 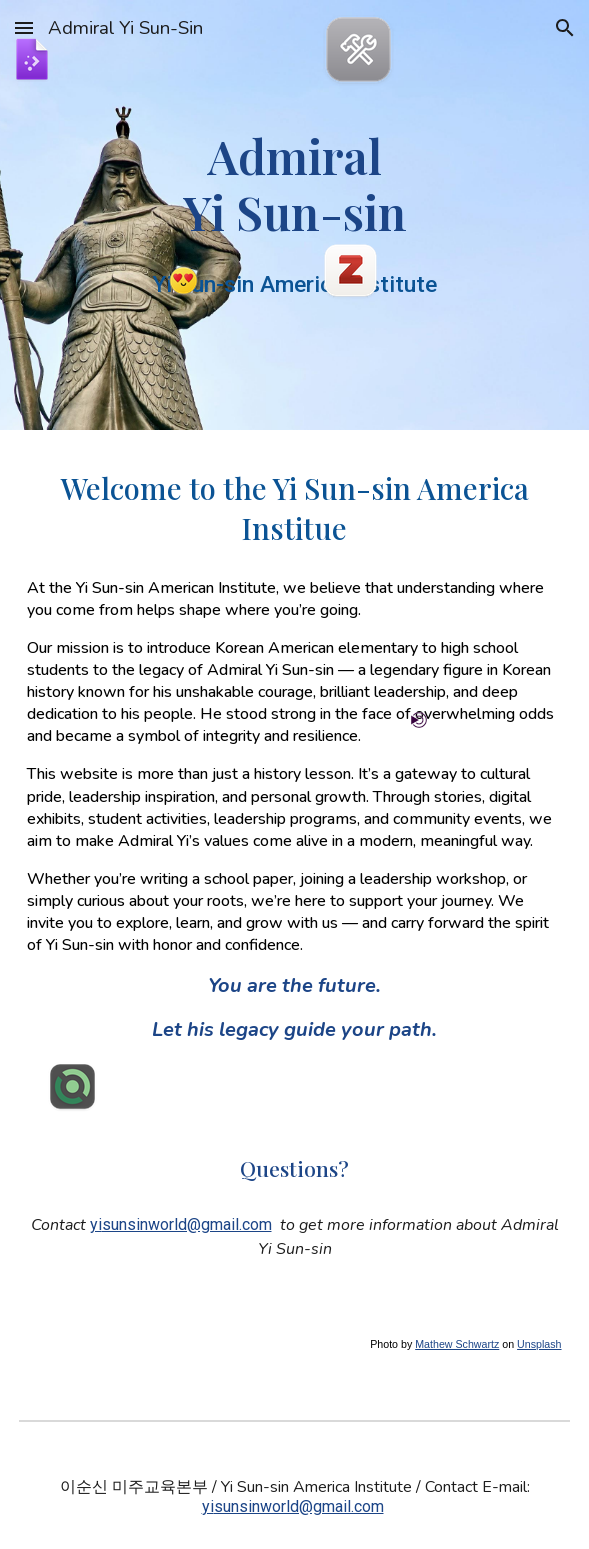 What do you see at coordinates (358, 50) in the screenshot?
I see `access advanced settings or preferences` at bounding box center [358, 50].